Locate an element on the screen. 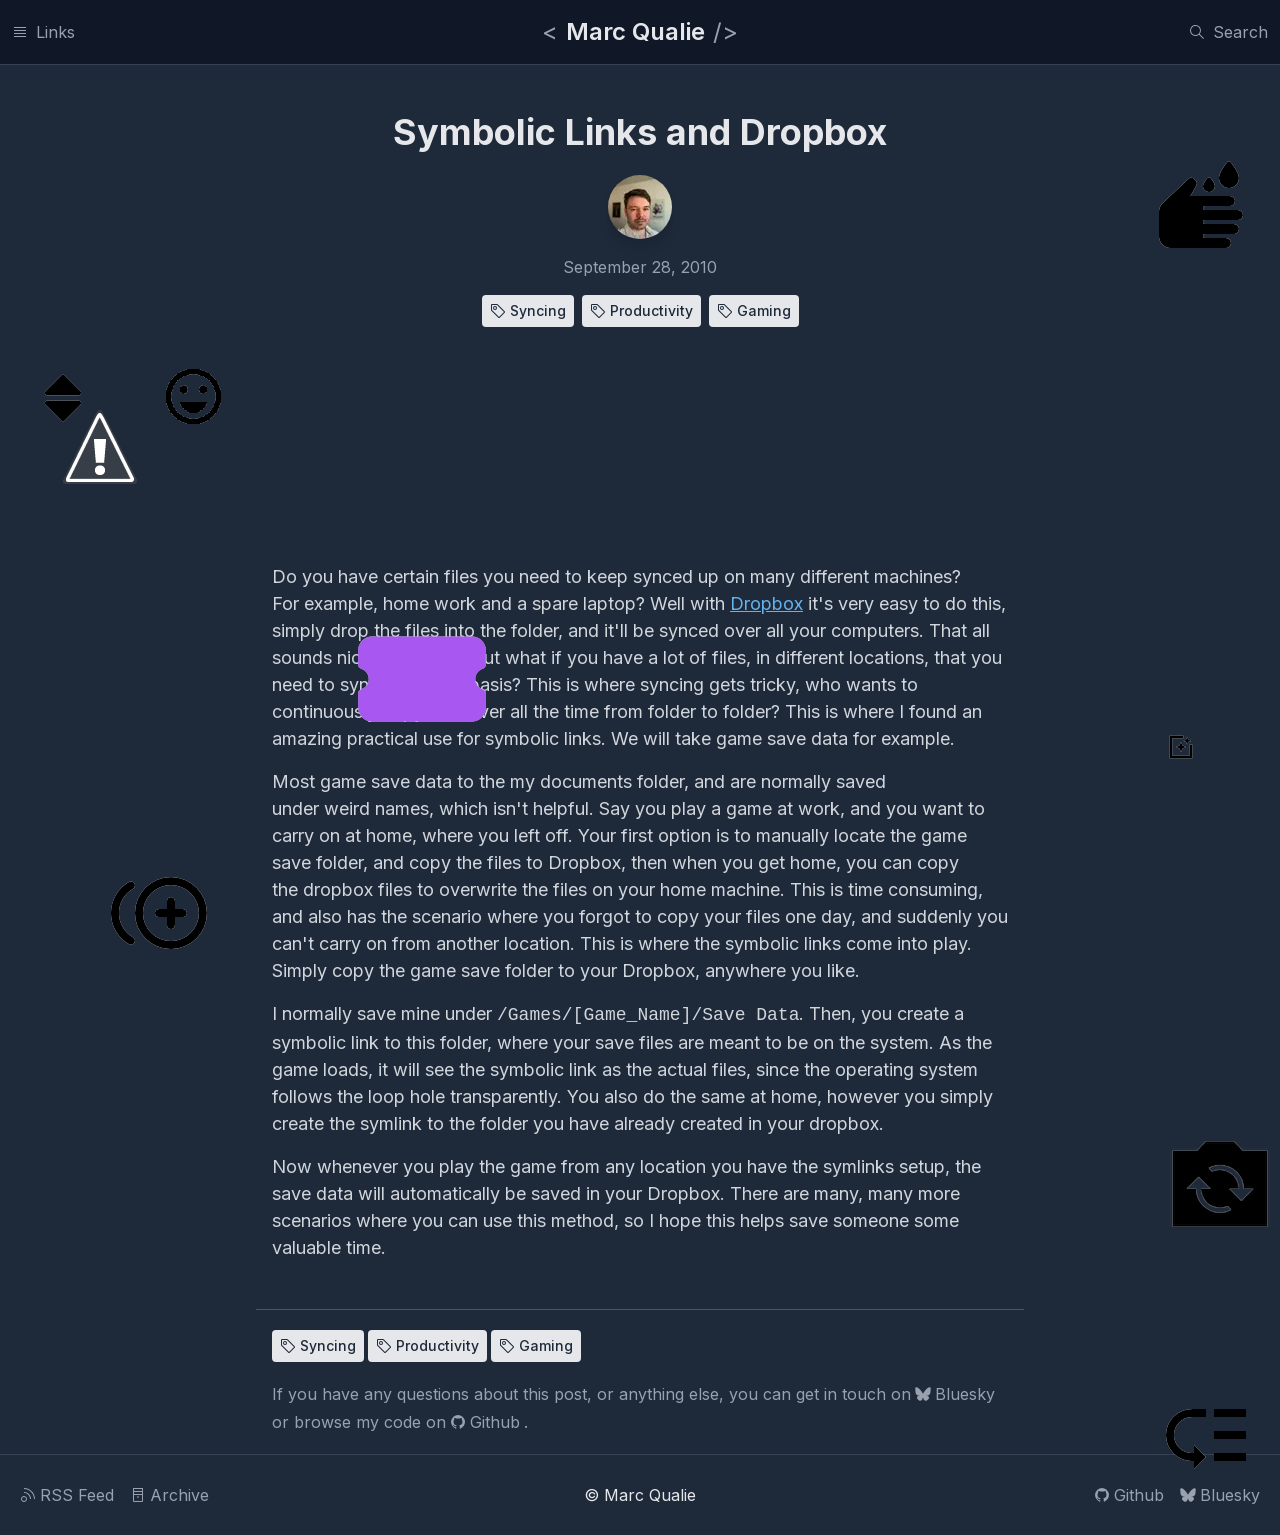  apply filters or effects to a photo is located at coordinates (1181, 747).